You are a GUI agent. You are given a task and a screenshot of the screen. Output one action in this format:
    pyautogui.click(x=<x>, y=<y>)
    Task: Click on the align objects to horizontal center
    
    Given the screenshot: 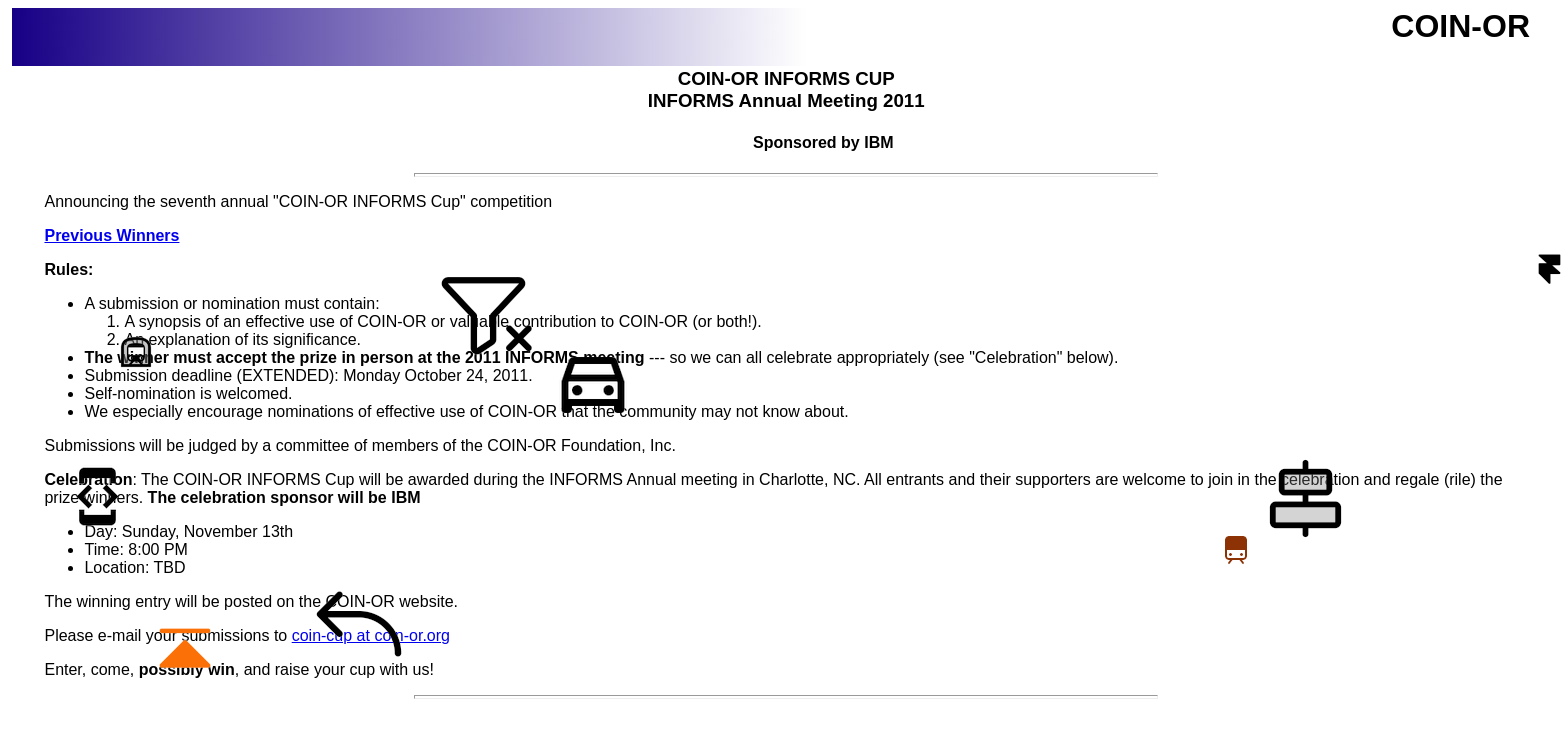 What is the action you would take?
    pyautogui.click(x=1305, y=498)
    